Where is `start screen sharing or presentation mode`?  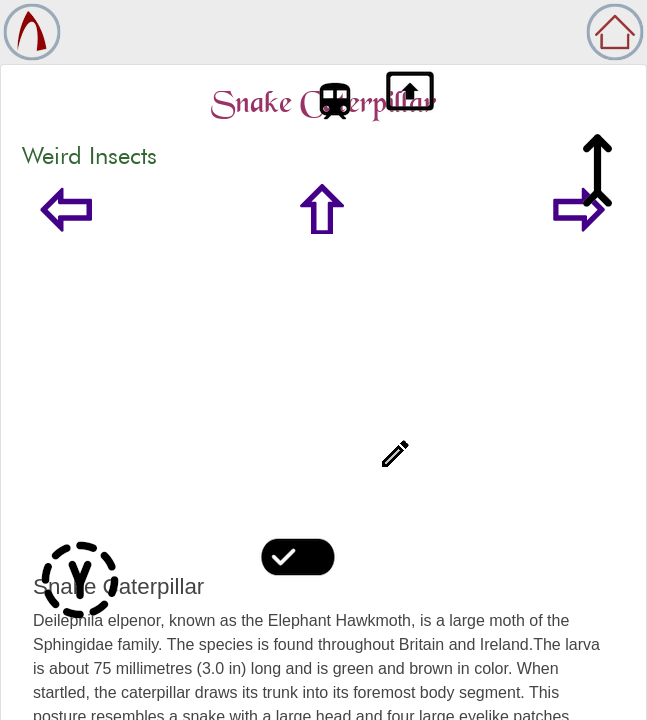
start screen sharing or presentation mode is located at coordinates (410, 91).